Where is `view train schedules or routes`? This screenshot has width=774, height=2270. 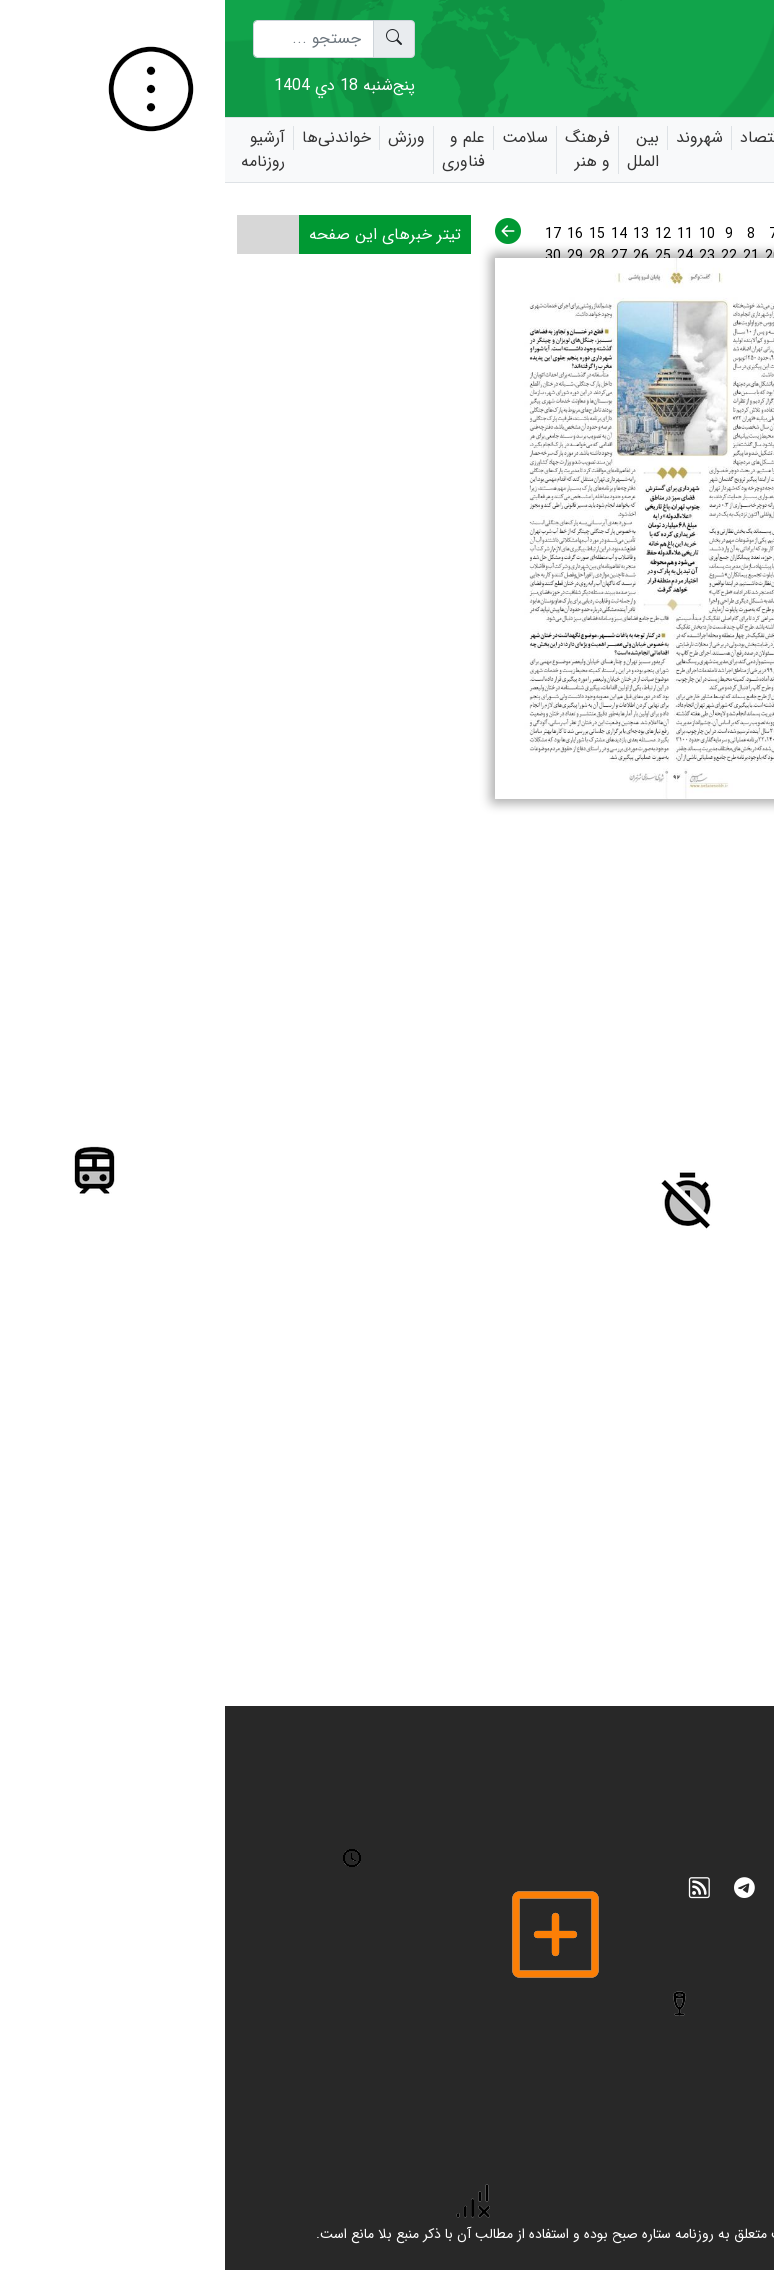 view train schedules or routes is located at coordinates (94, 1171).